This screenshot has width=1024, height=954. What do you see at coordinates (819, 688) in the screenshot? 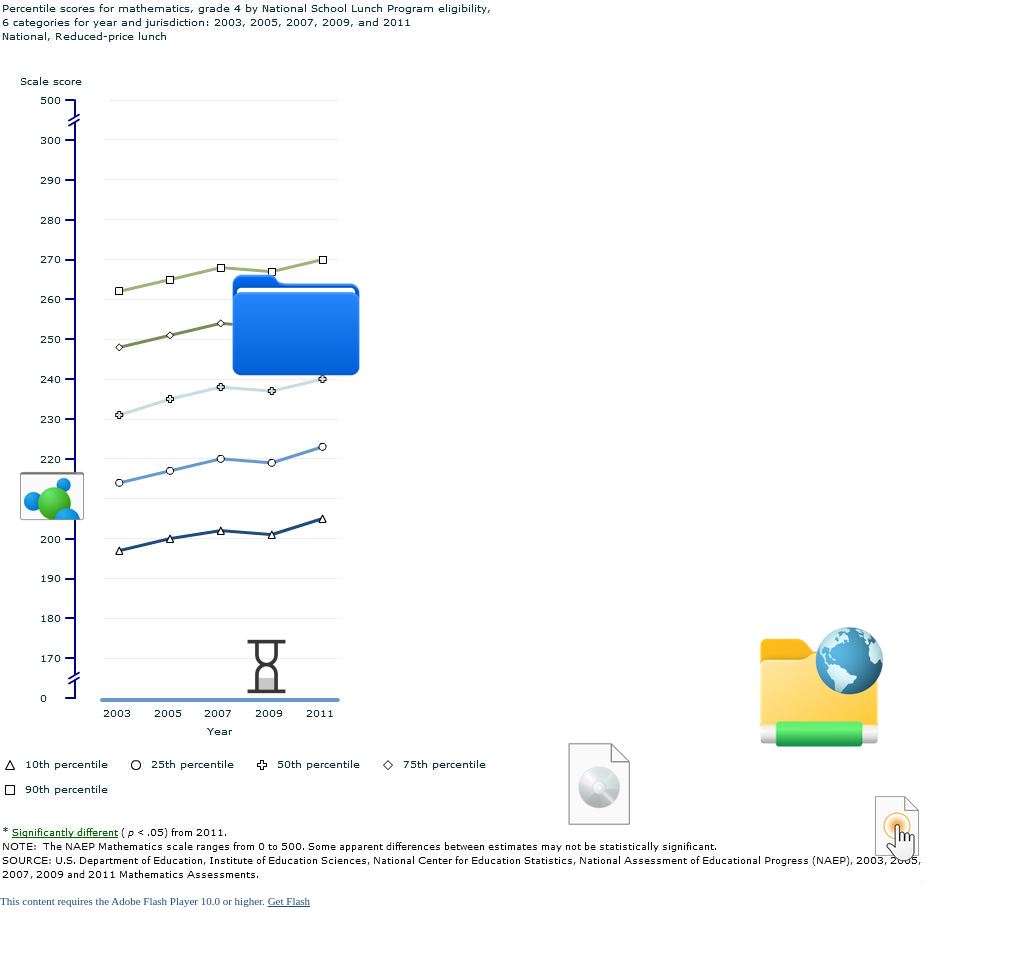
I see `access network or shared folder` at bounding box center [819, 688].